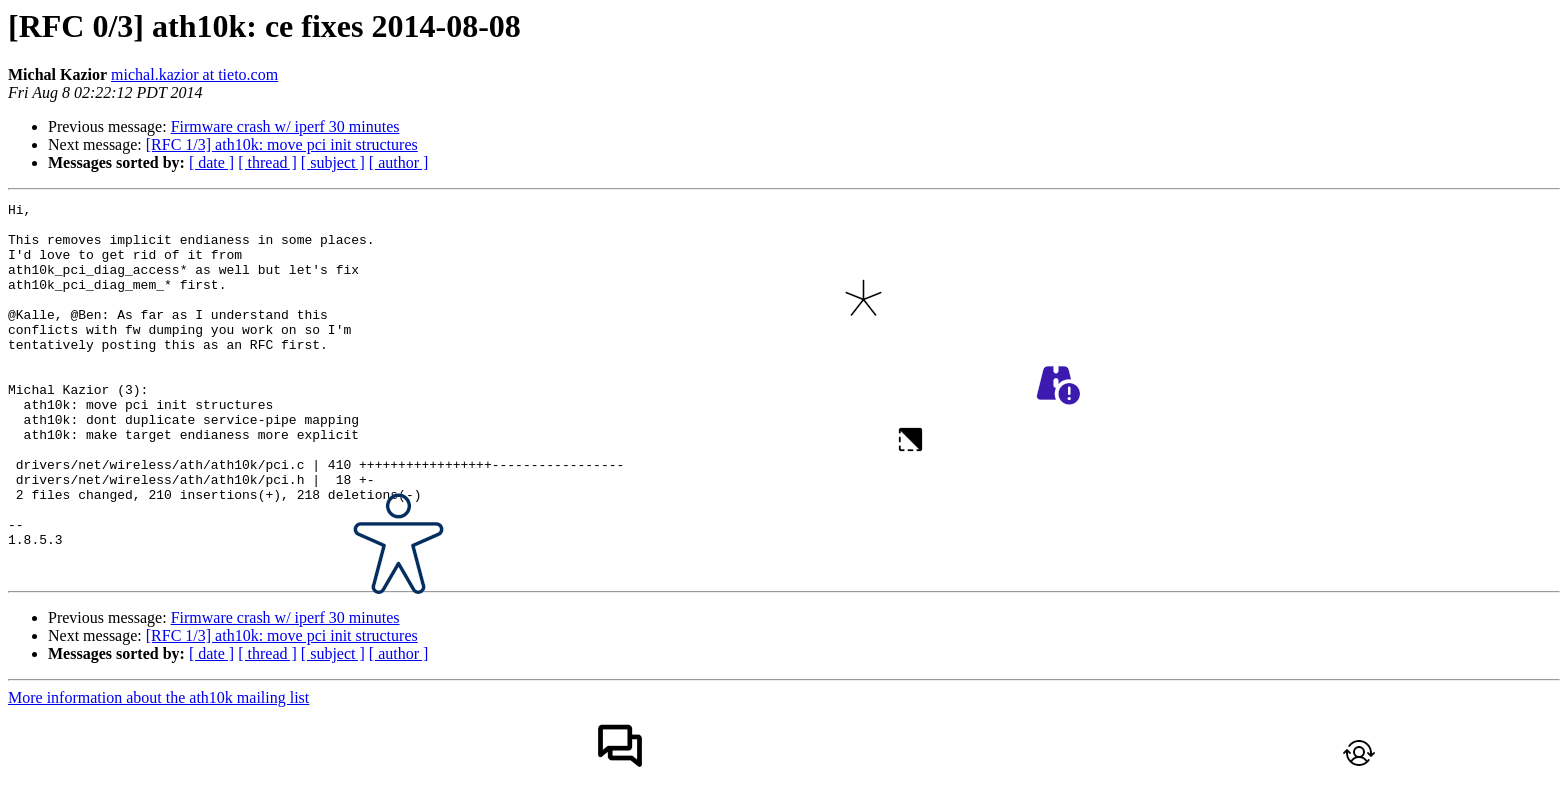 The height and width of the screenshot is (790, 1568). I want to click on open your conversations, so click(620, 745).